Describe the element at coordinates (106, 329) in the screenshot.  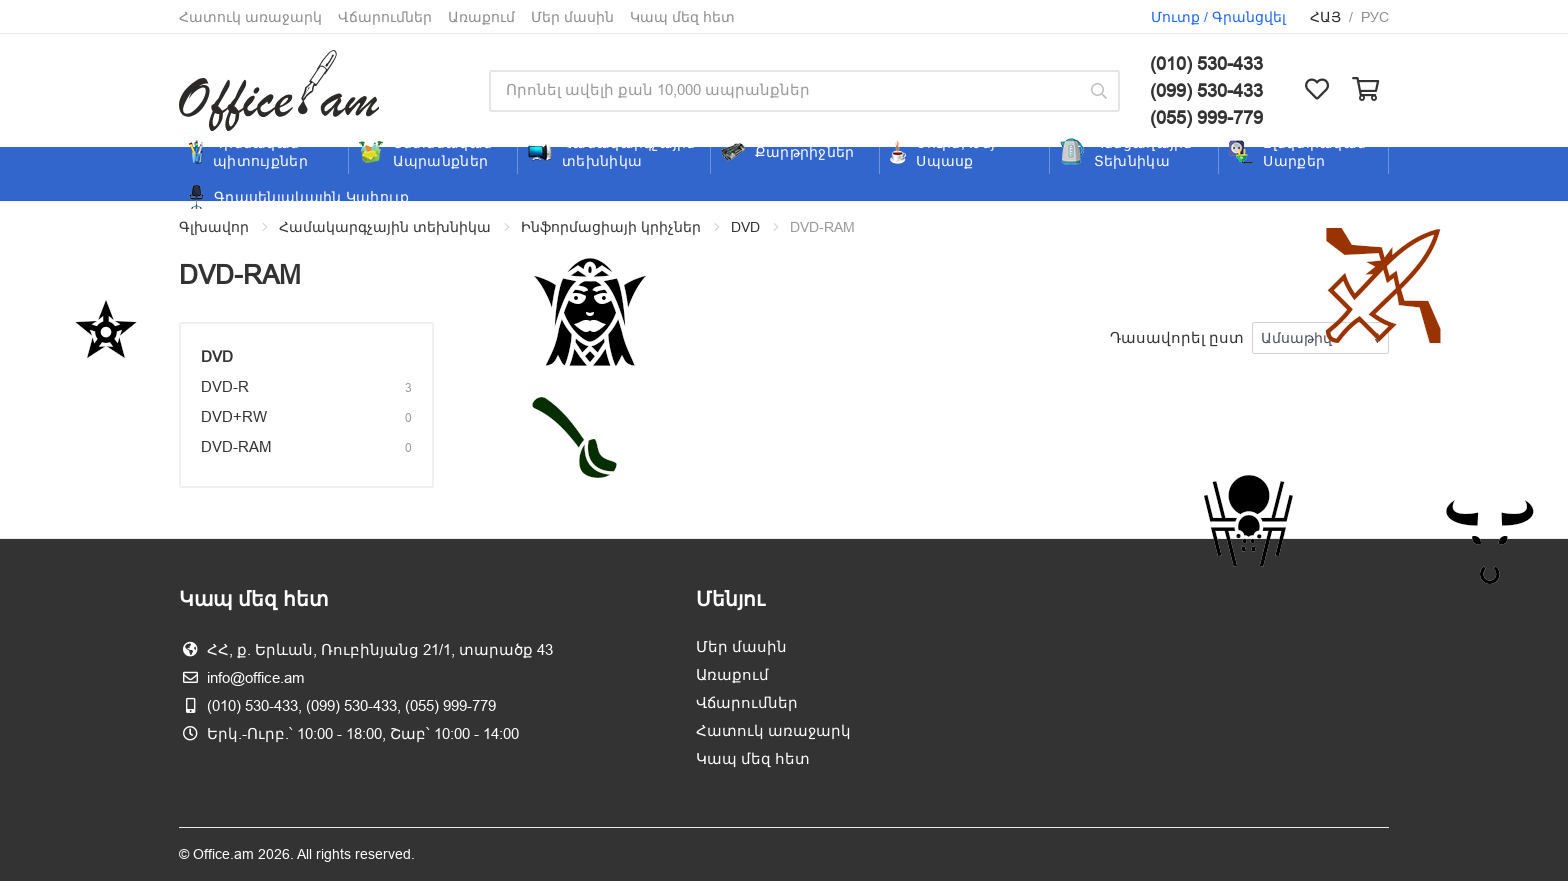
I see `throwing star weapon in a game inventory` at that location.